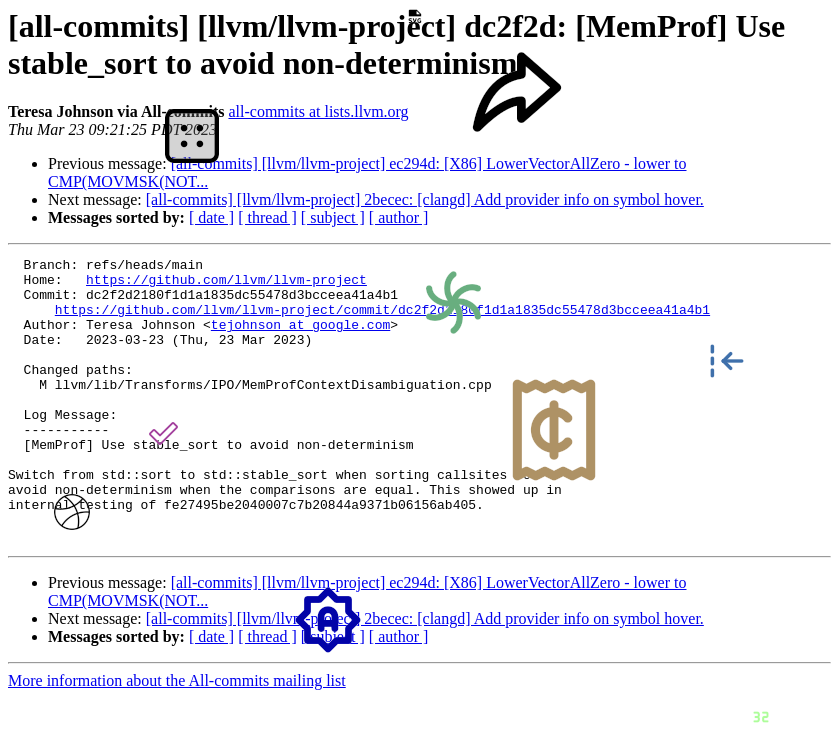 This screenshot has width=839, height=755. I want to click on collapse panel to the left, so click(727, 361).